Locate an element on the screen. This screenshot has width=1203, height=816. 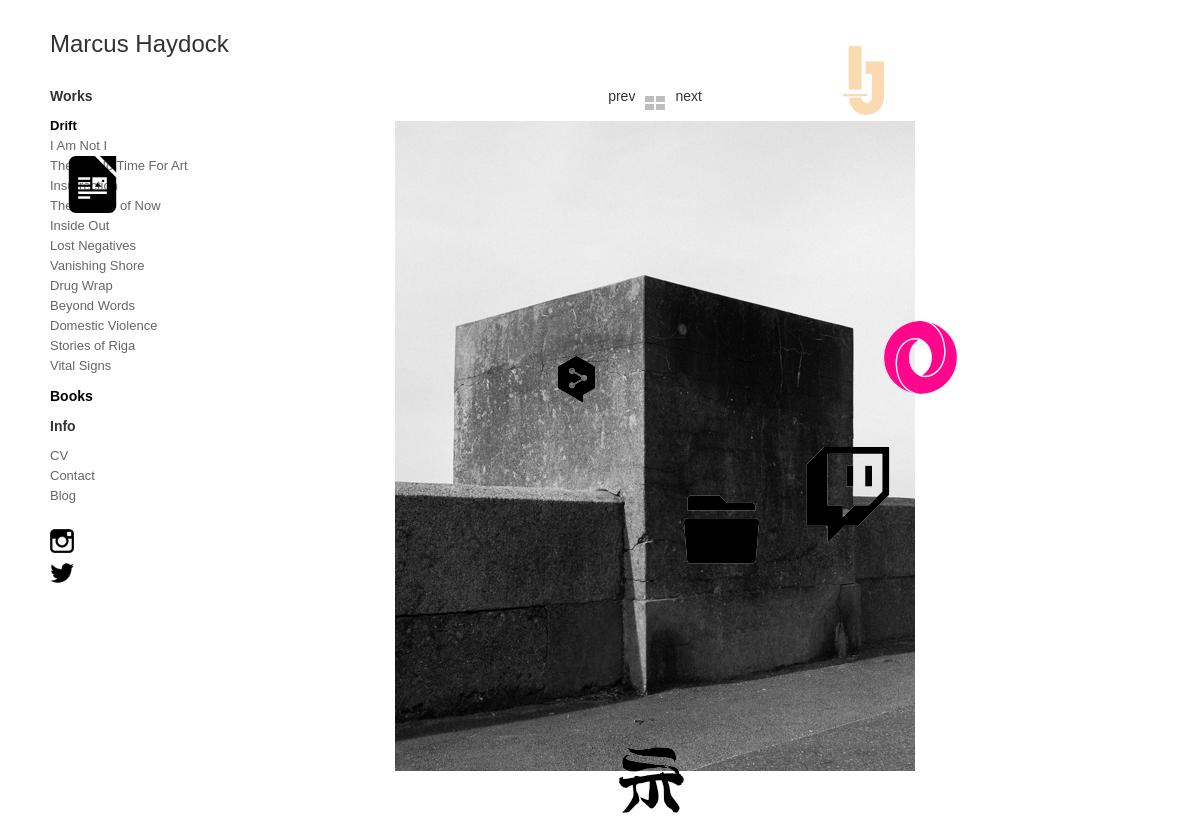
open DeepL translator is located at coordinates (576, 379).